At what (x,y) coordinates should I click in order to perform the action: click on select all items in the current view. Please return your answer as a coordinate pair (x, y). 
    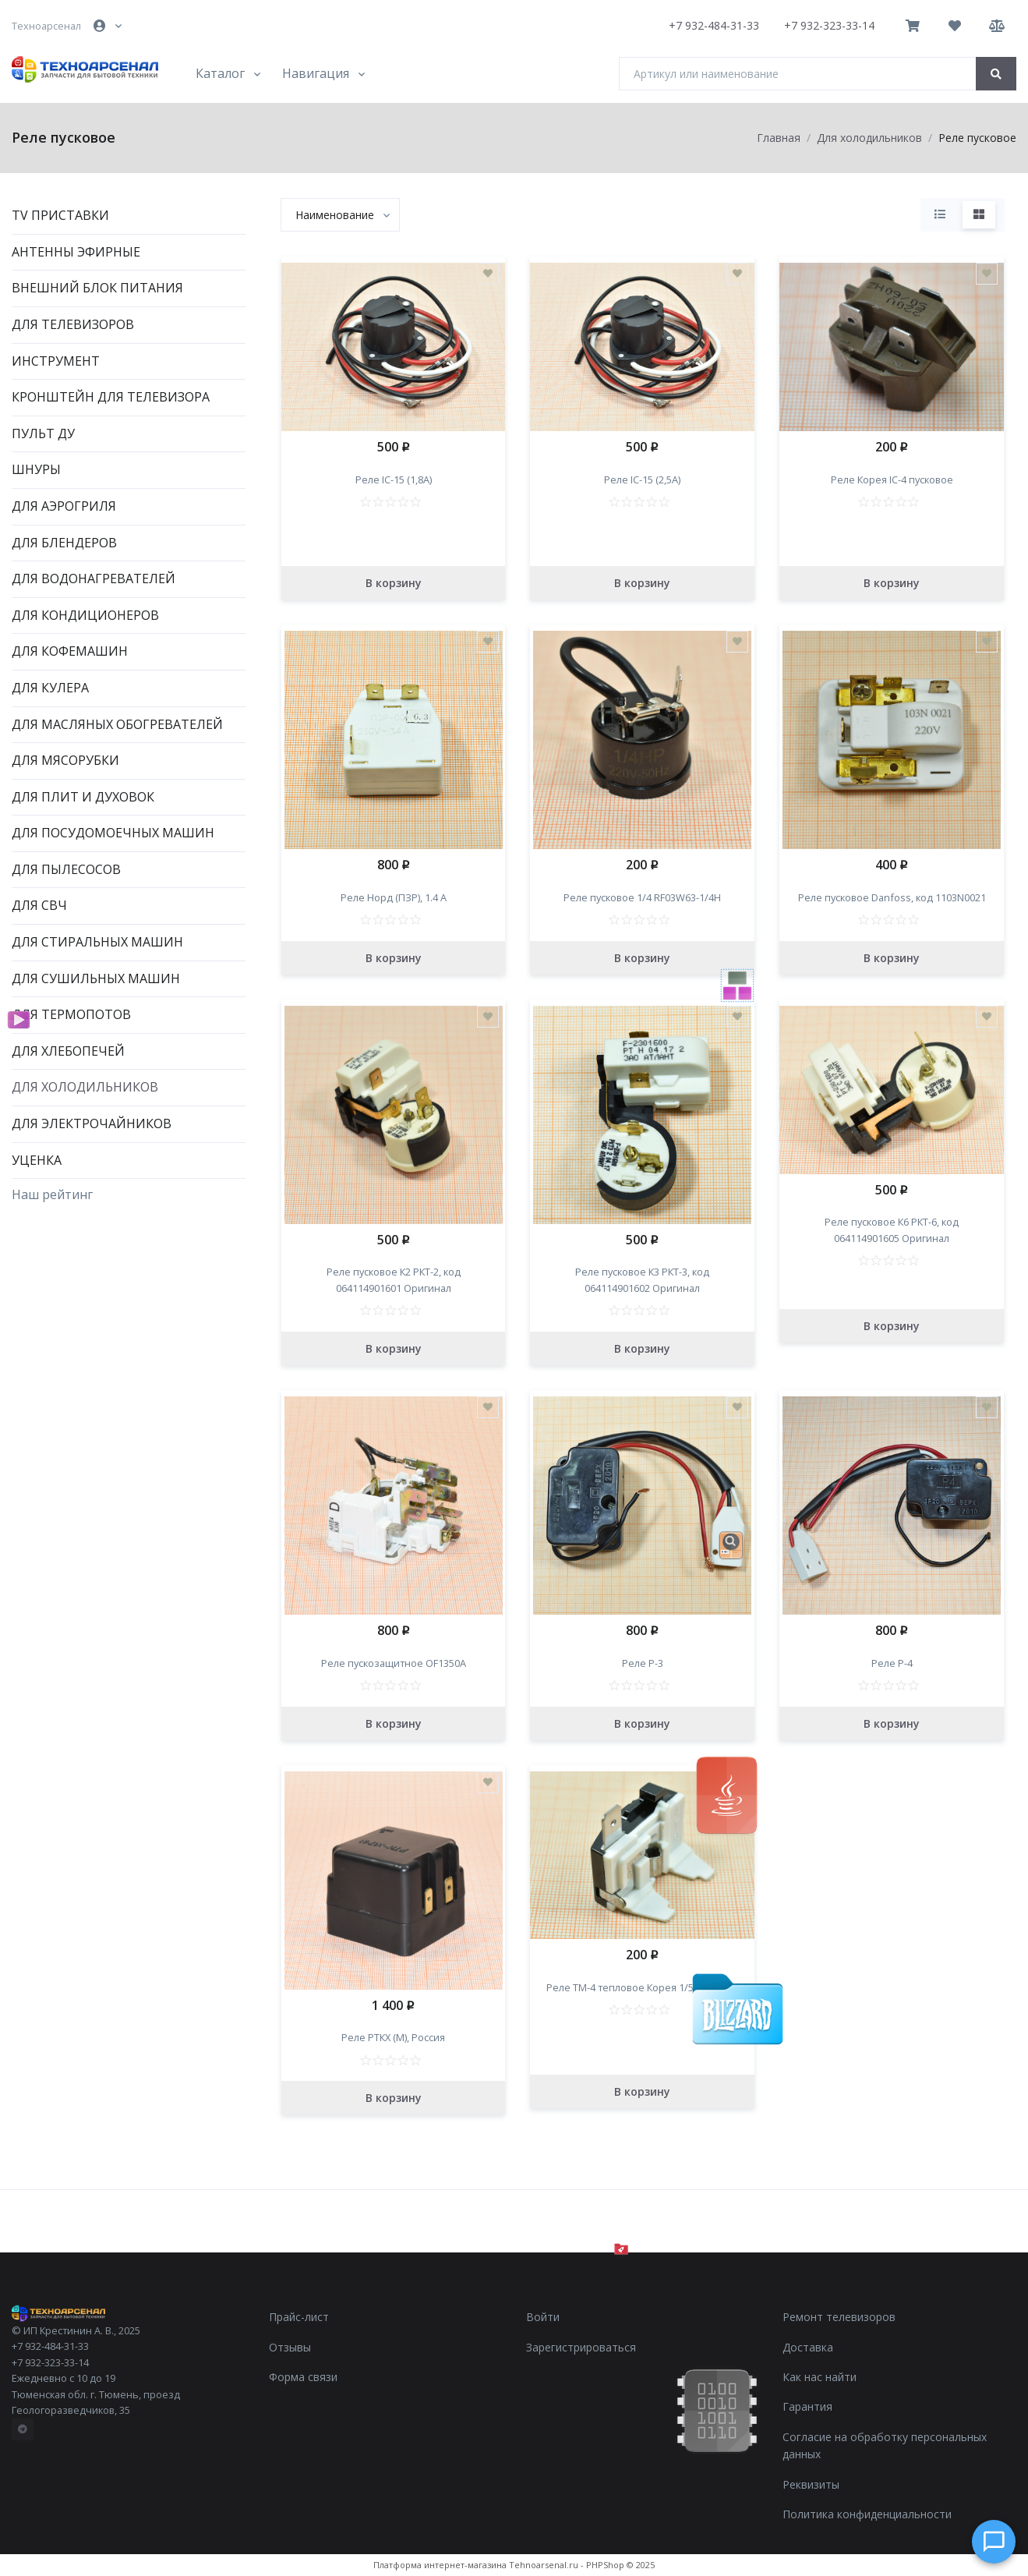
    Looking at the image, I should click on (737, 985).